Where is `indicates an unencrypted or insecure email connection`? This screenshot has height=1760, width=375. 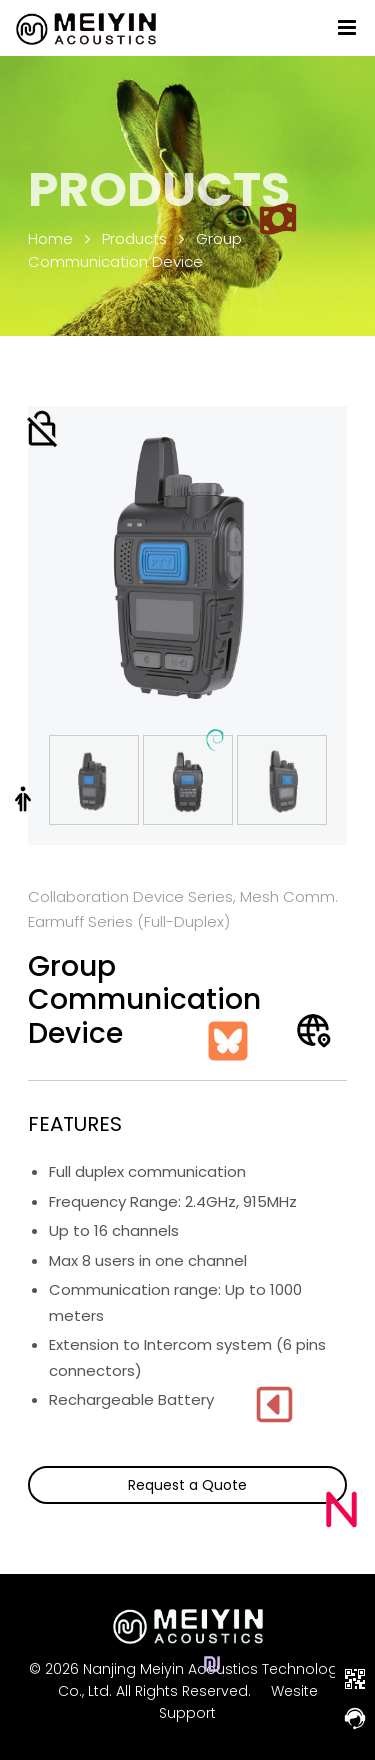 indicates an unencrypted or insecure email connection is located at coordinates (42, 429).